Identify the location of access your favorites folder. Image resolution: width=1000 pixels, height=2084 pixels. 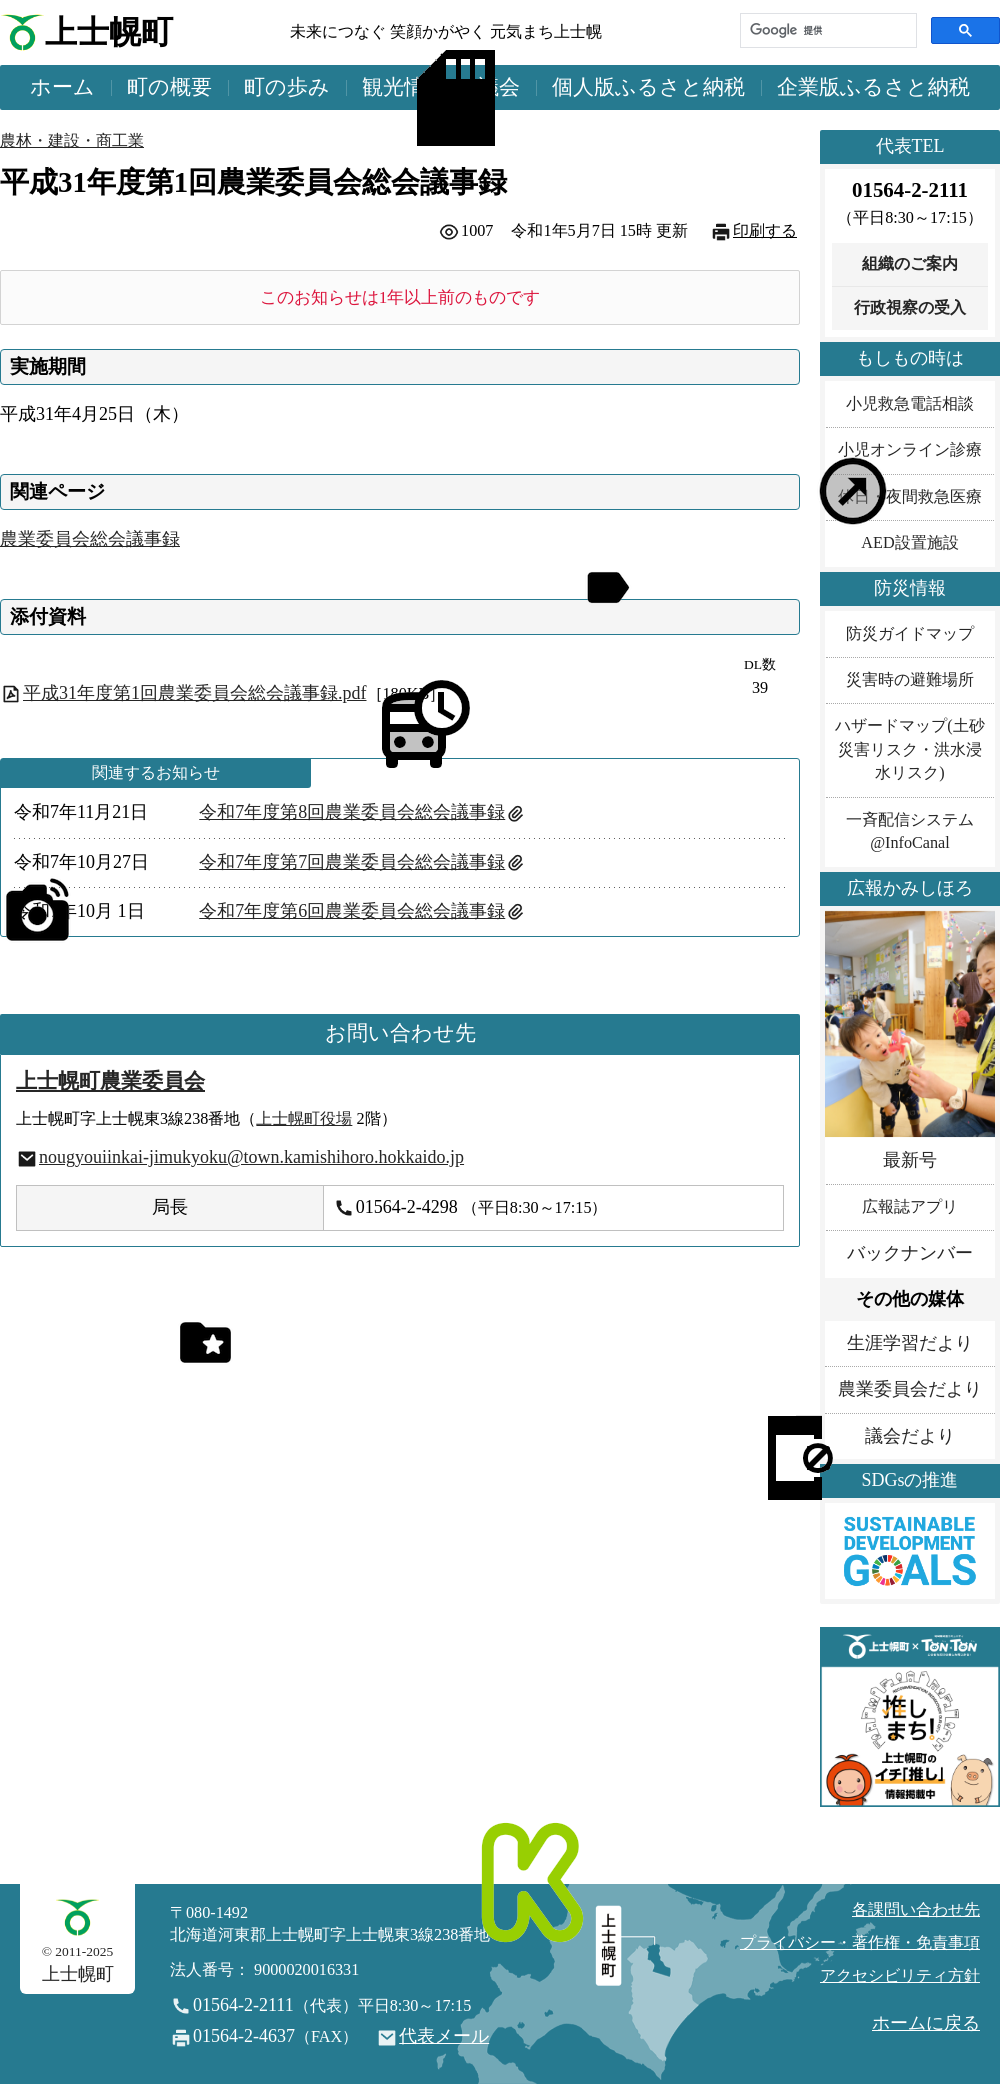
(205, 1342).